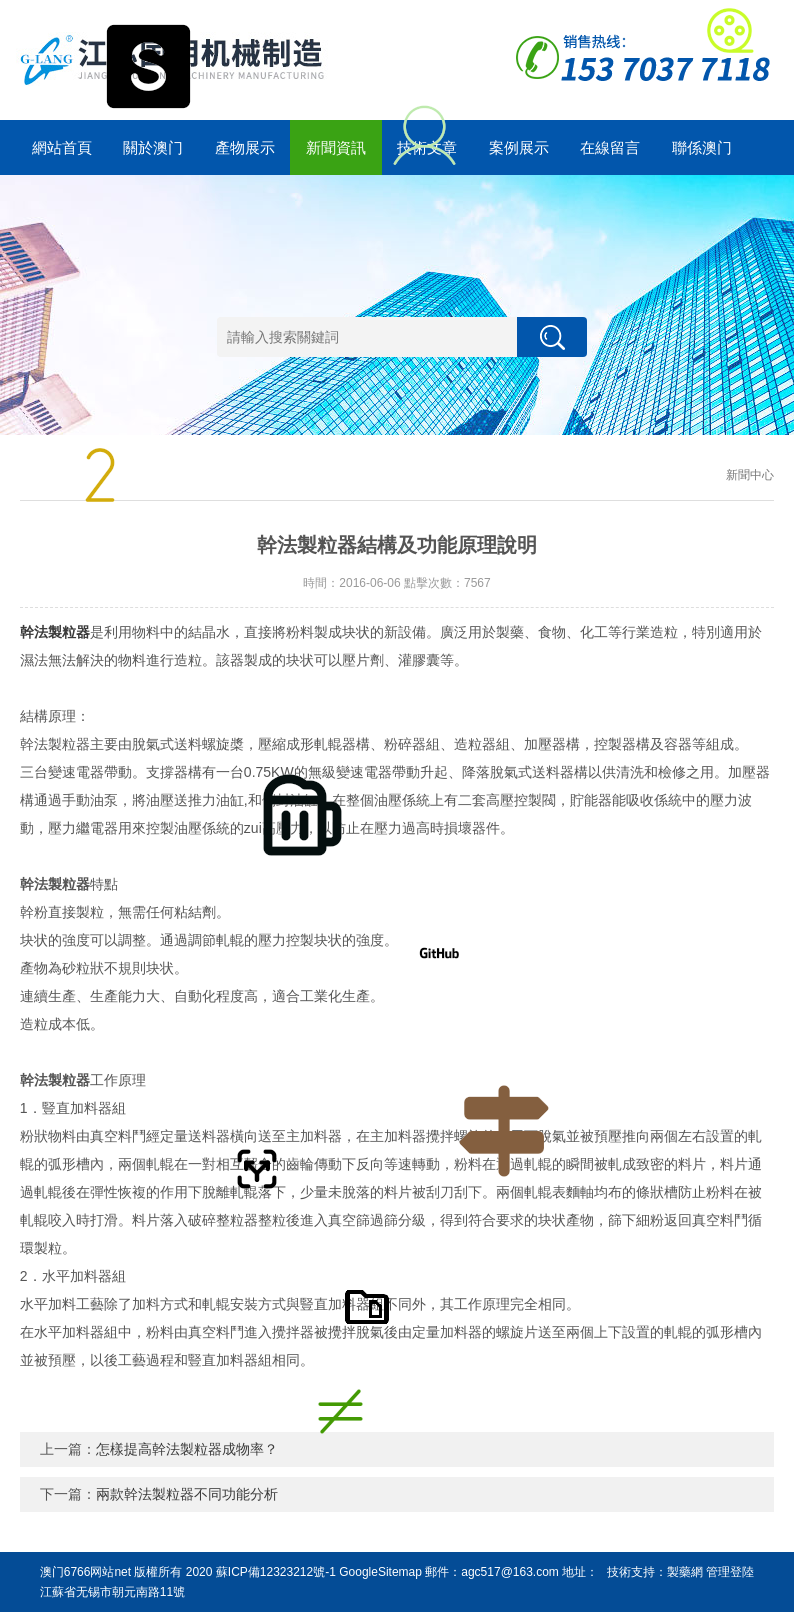 This screenshot has width=794, height=1612. Describe the element at coordinates (100, 475) in the screenshot. I see `indicates step two in a multi-step process` at that location.